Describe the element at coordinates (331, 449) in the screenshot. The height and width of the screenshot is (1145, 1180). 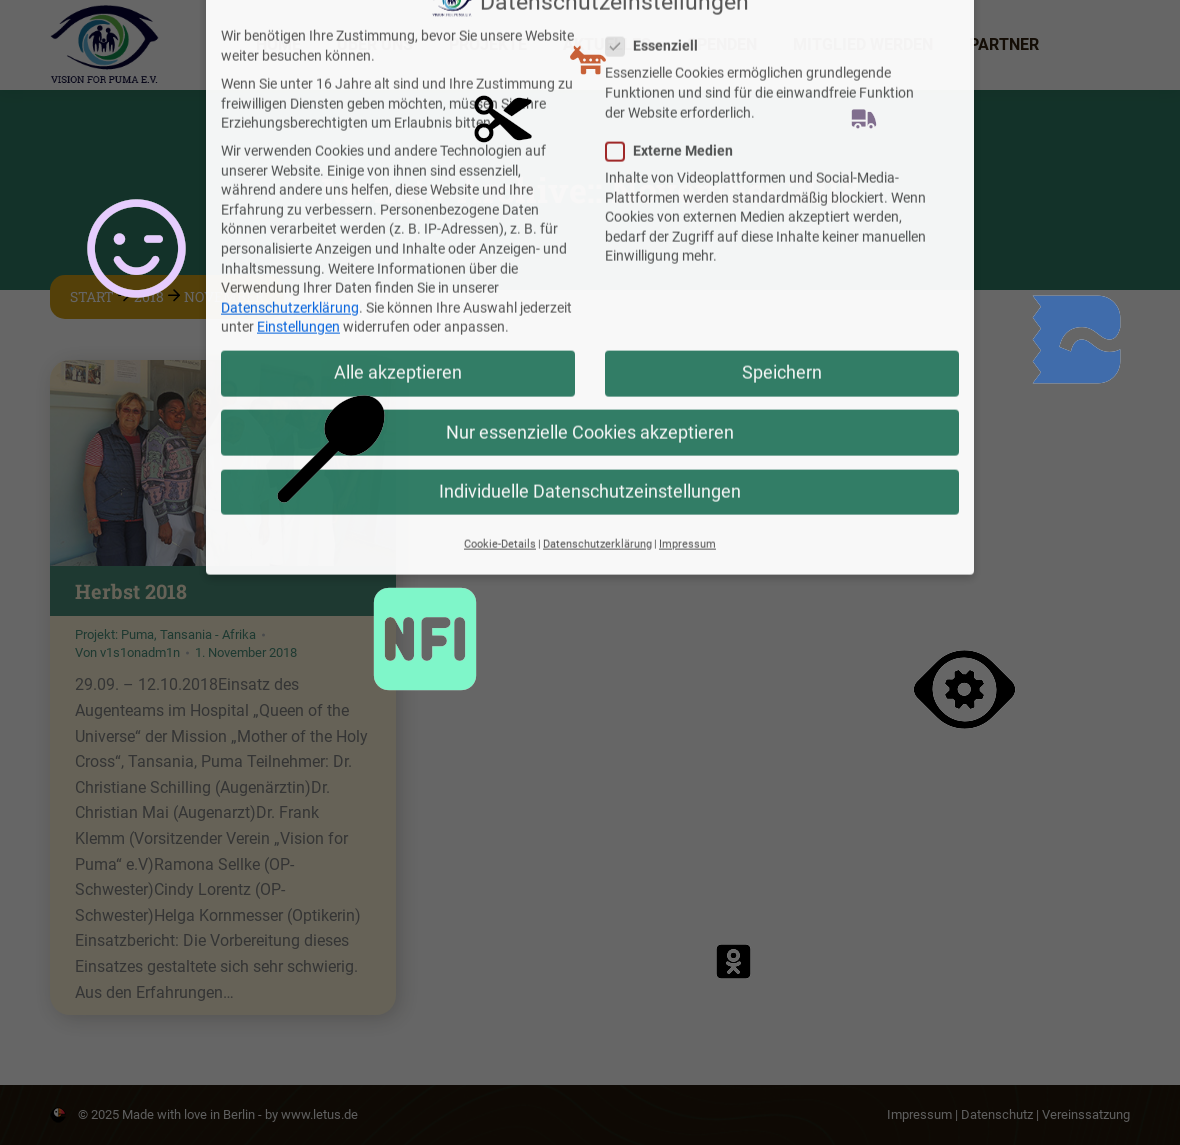
I see `access food or dining settings` at that location.